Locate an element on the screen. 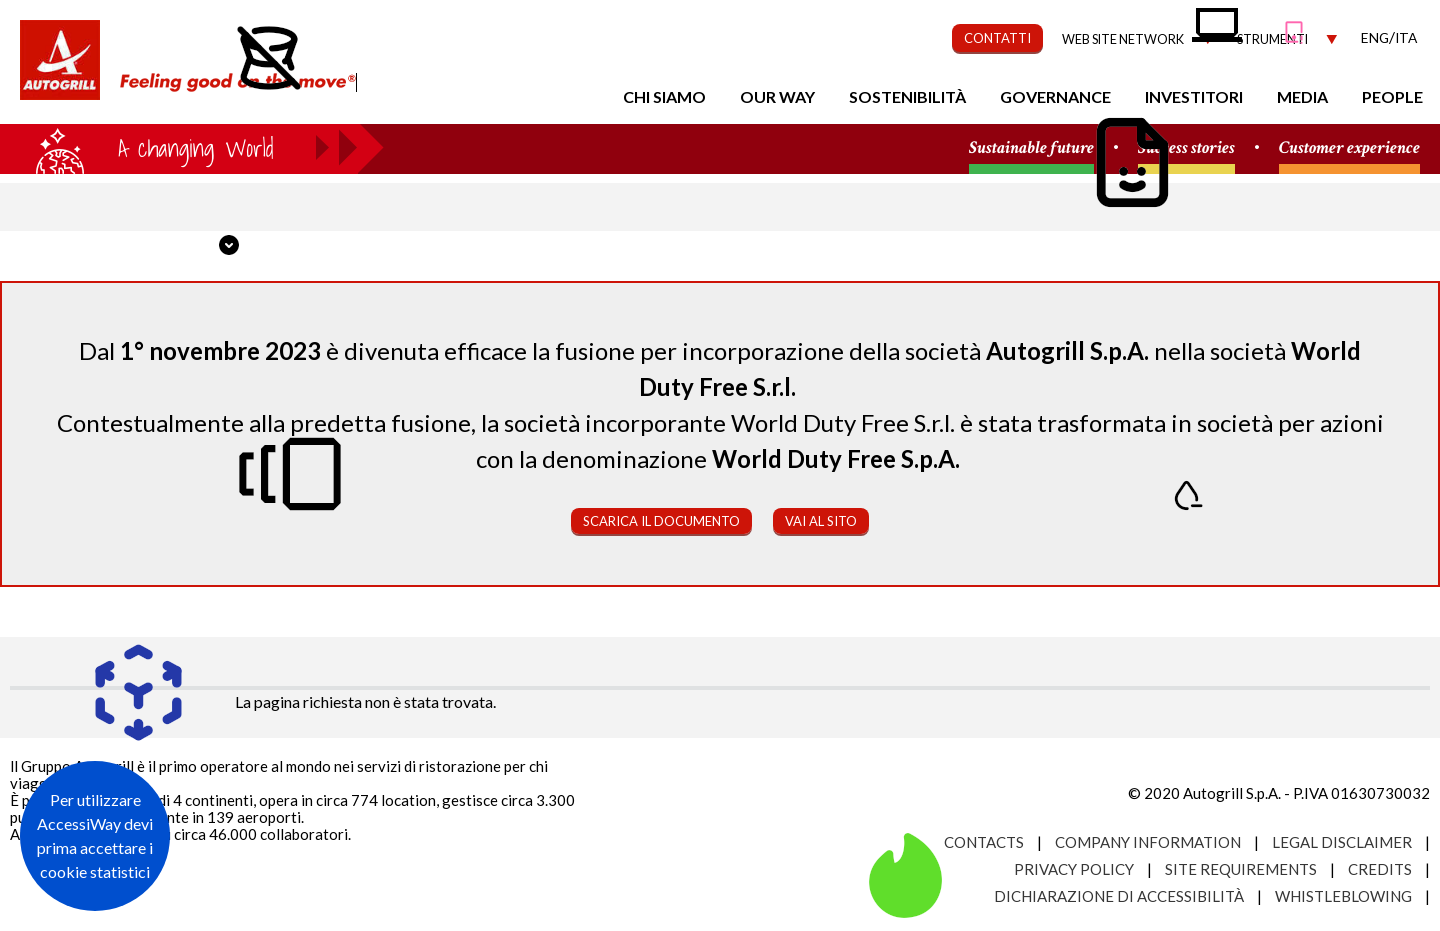 The height and width of the screenshot is (931, 1440). tablet device requires attention or has an issue is located at coordinates (1294, 32).